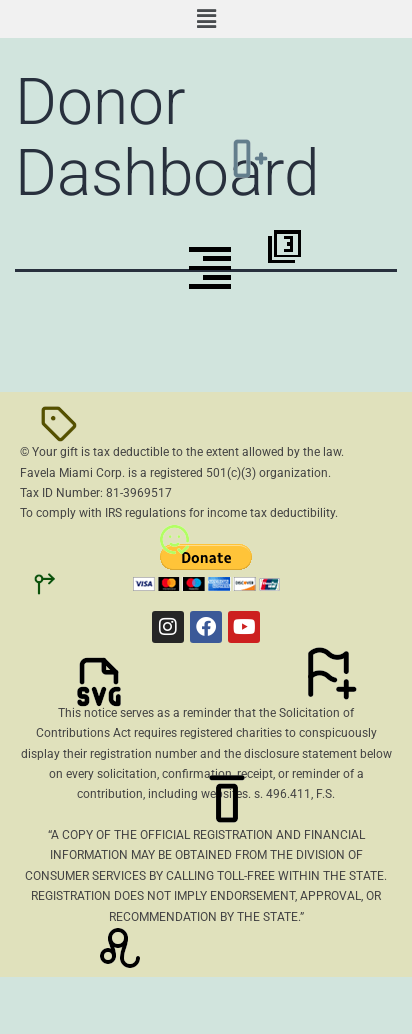  I want to click on insert a new column to the right, so click(250, 158).